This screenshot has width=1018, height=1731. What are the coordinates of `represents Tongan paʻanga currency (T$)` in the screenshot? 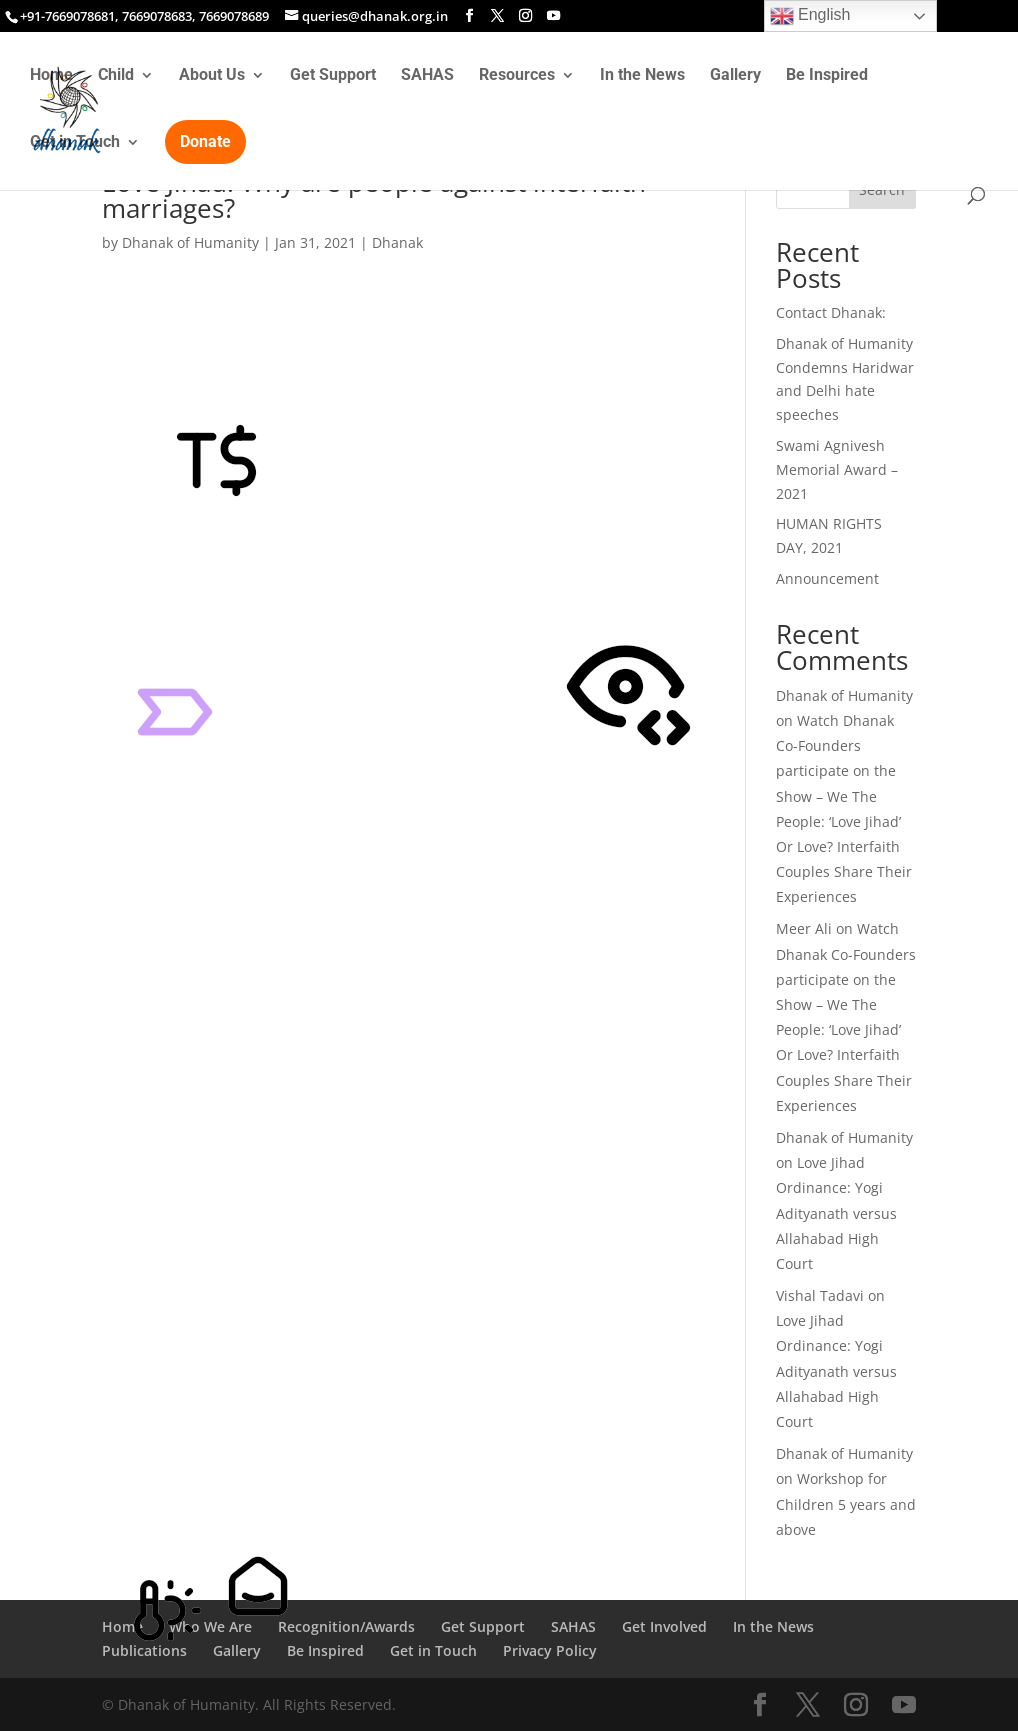 It's located at (216, 460).